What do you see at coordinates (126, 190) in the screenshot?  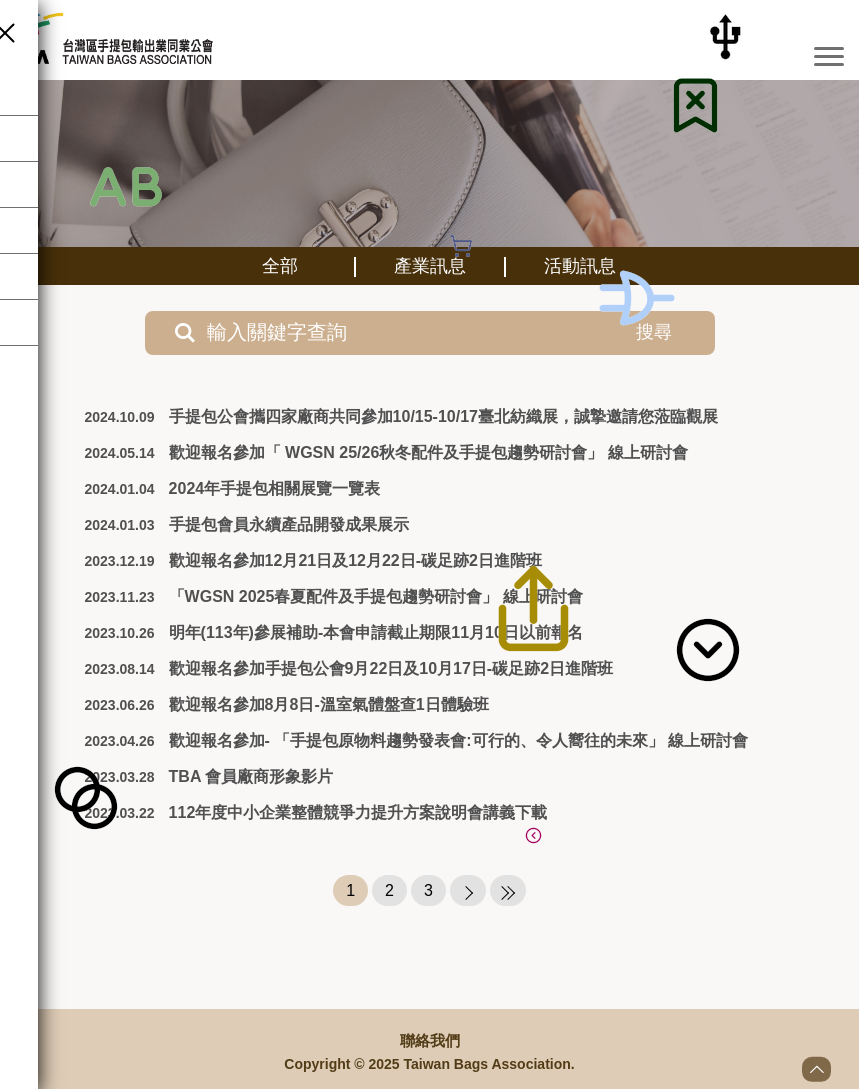 I see `toggle uppercase text formatting` at bounding box center [126, 190].